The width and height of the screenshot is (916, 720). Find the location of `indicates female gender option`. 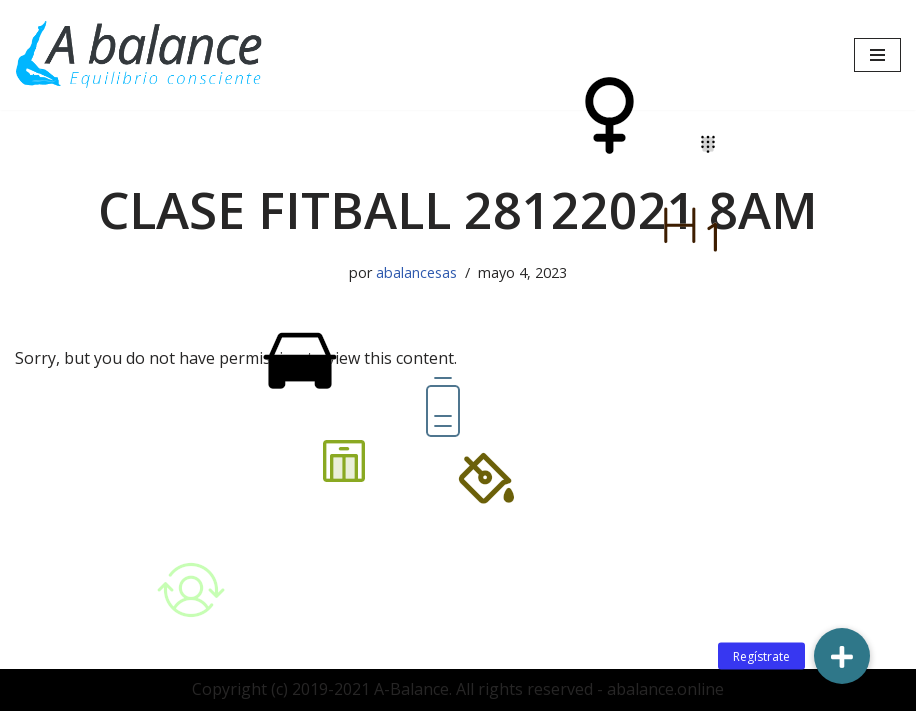

indicates female gender option is located at coordinates (609, 113).